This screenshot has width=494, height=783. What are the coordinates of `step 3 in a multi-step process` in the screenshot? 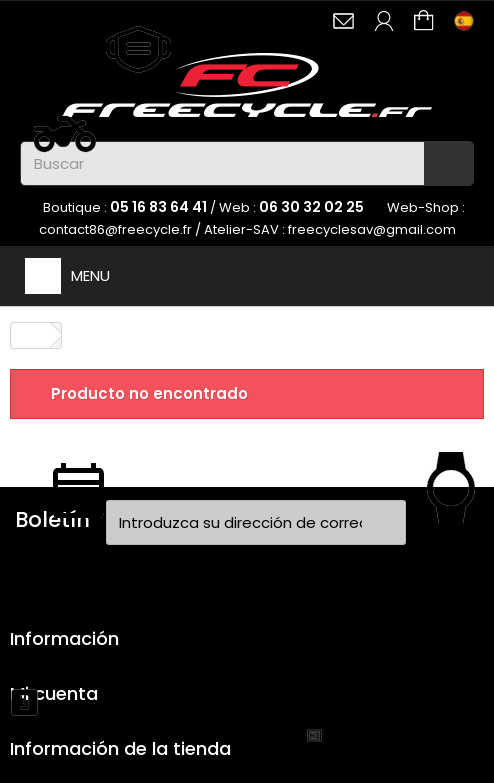 It's located at (24, 702).